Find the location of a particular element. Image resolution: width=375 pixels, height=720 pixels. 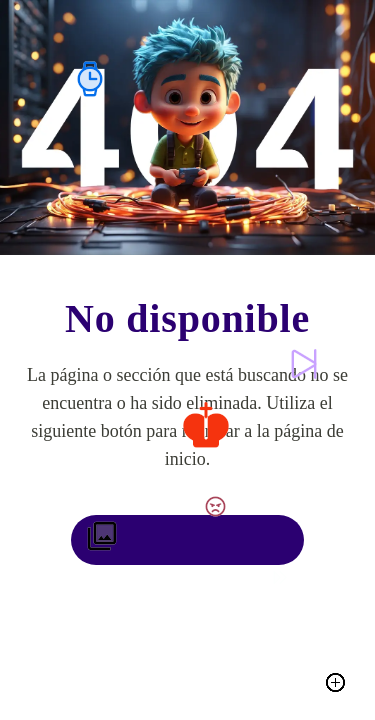

access your photo library is located at coordinates (102, 536).